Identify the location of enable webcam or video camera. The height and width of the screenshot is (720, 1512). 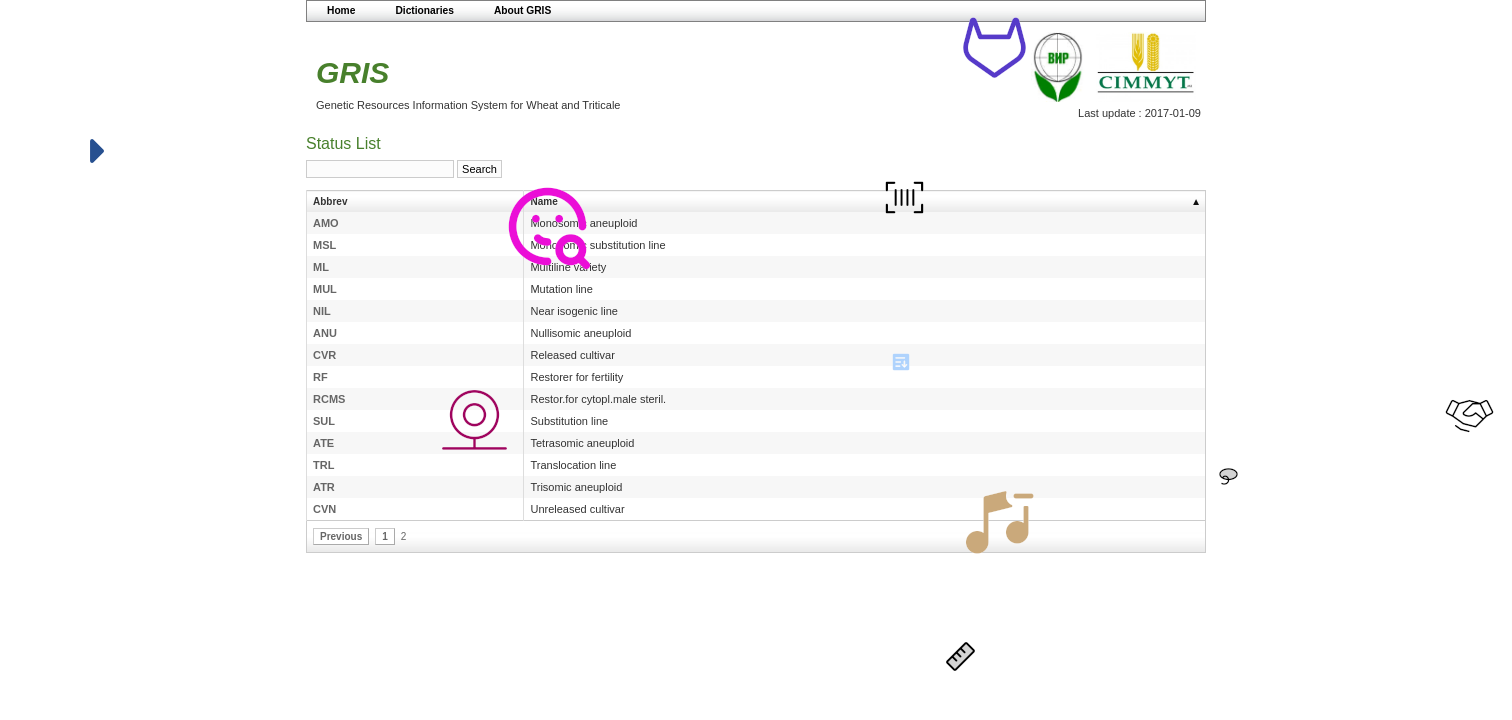
(474, 422).